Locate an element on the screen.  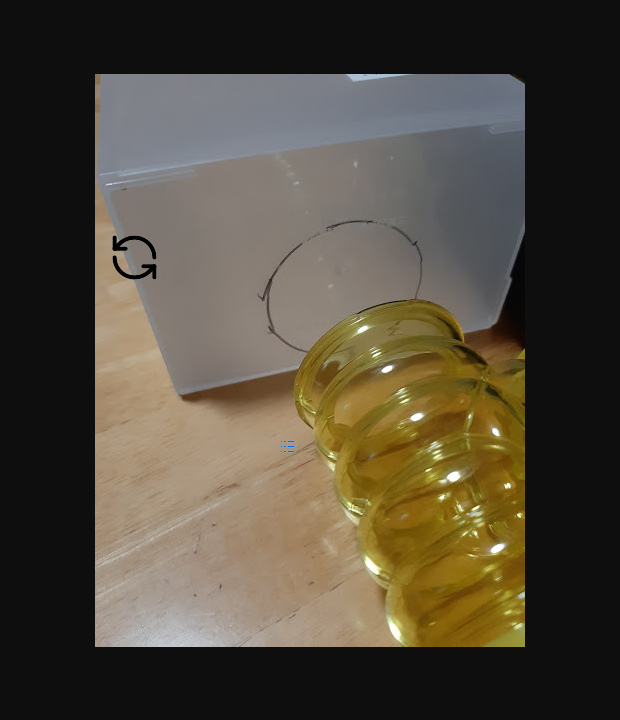
refresh or reload content is located at coordinates (134, 257).